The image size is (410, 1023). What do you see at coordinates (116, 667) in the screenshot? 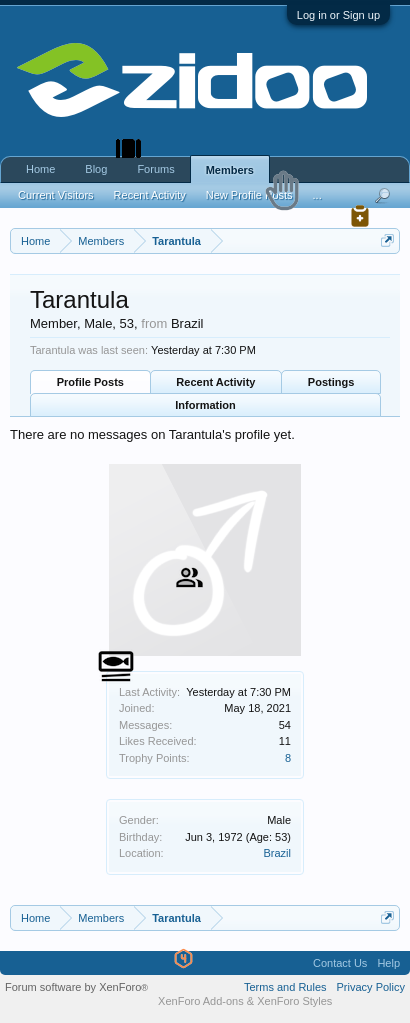
I see `view set meal or combo options` at bounding box center [116, 667].